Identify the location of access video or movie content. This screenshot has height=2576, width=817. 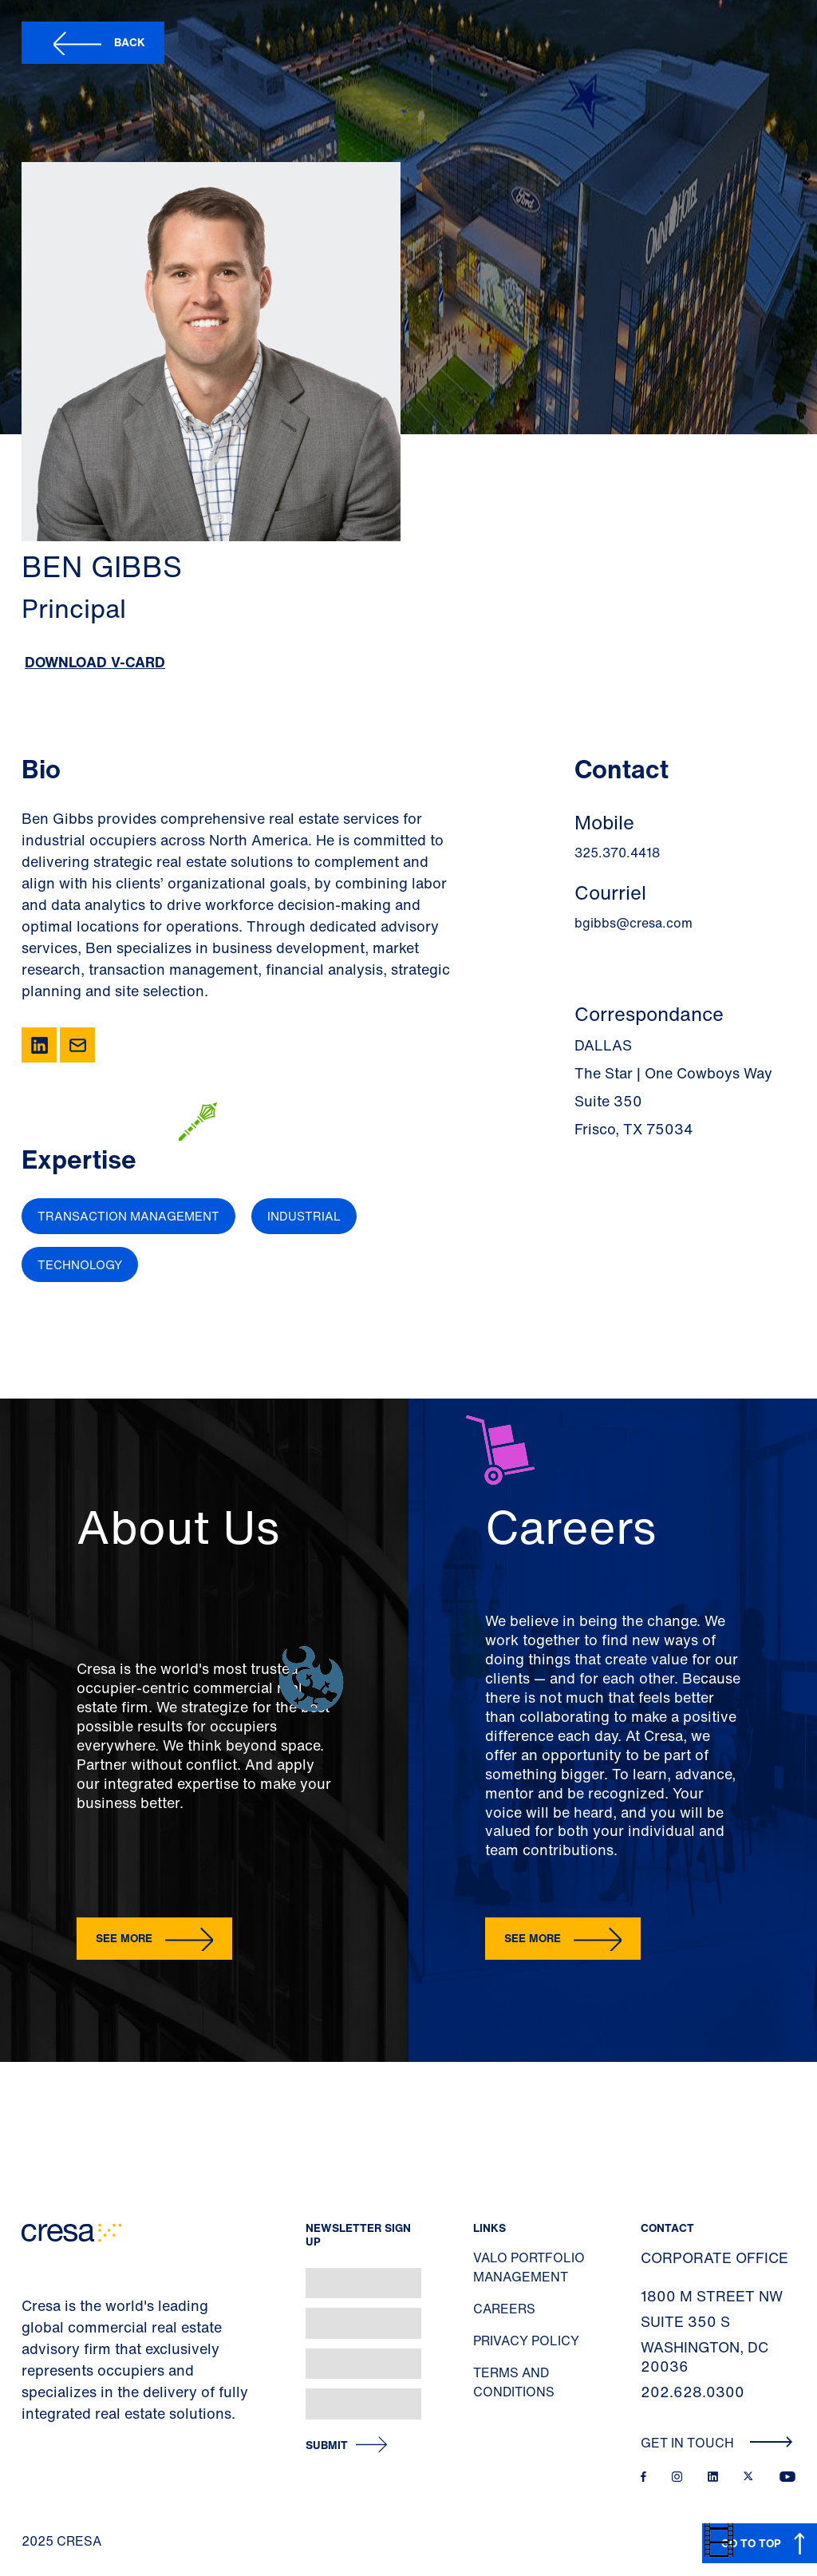
(719, 2540).